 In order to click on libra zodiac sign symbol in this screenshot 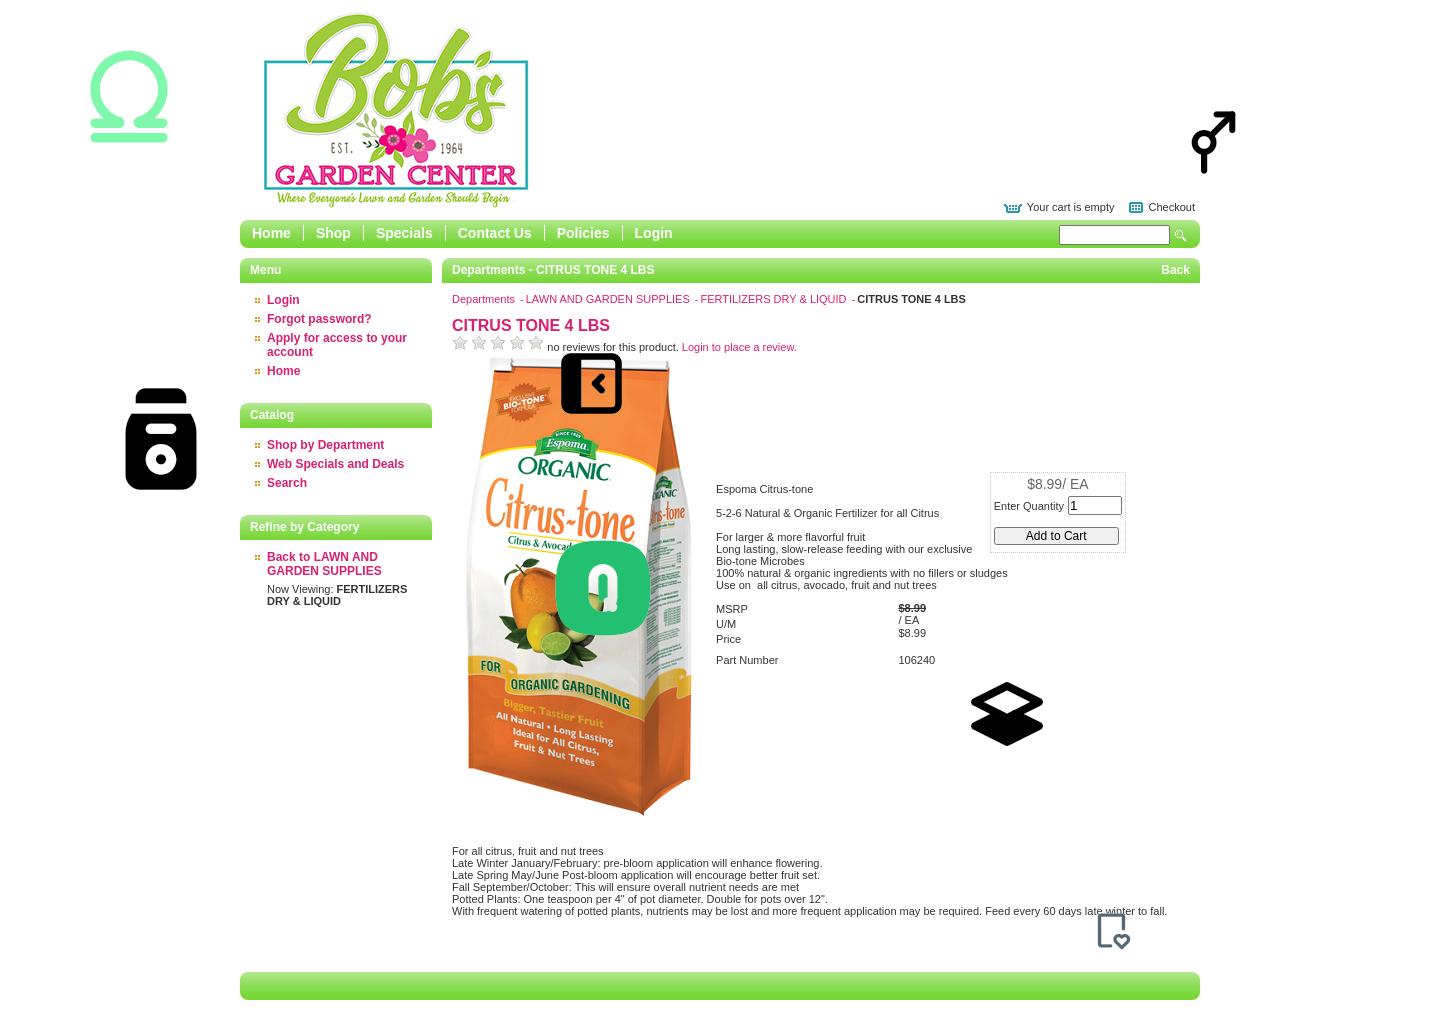, I will do `click(129, 99)`.